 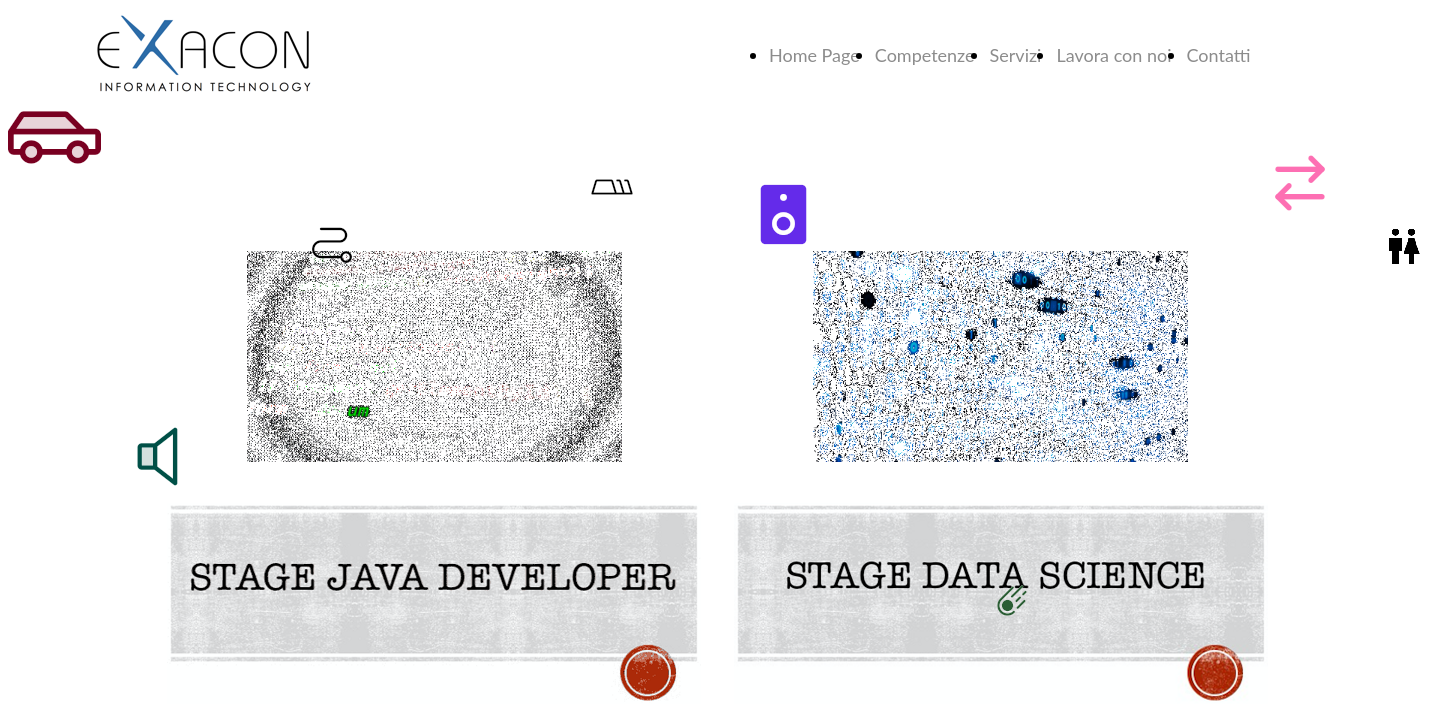 What do you see at coordinates (1012, 601) in the screenshot?
I see `indicates a trending or viral item` at bounding box center [1012, 601].